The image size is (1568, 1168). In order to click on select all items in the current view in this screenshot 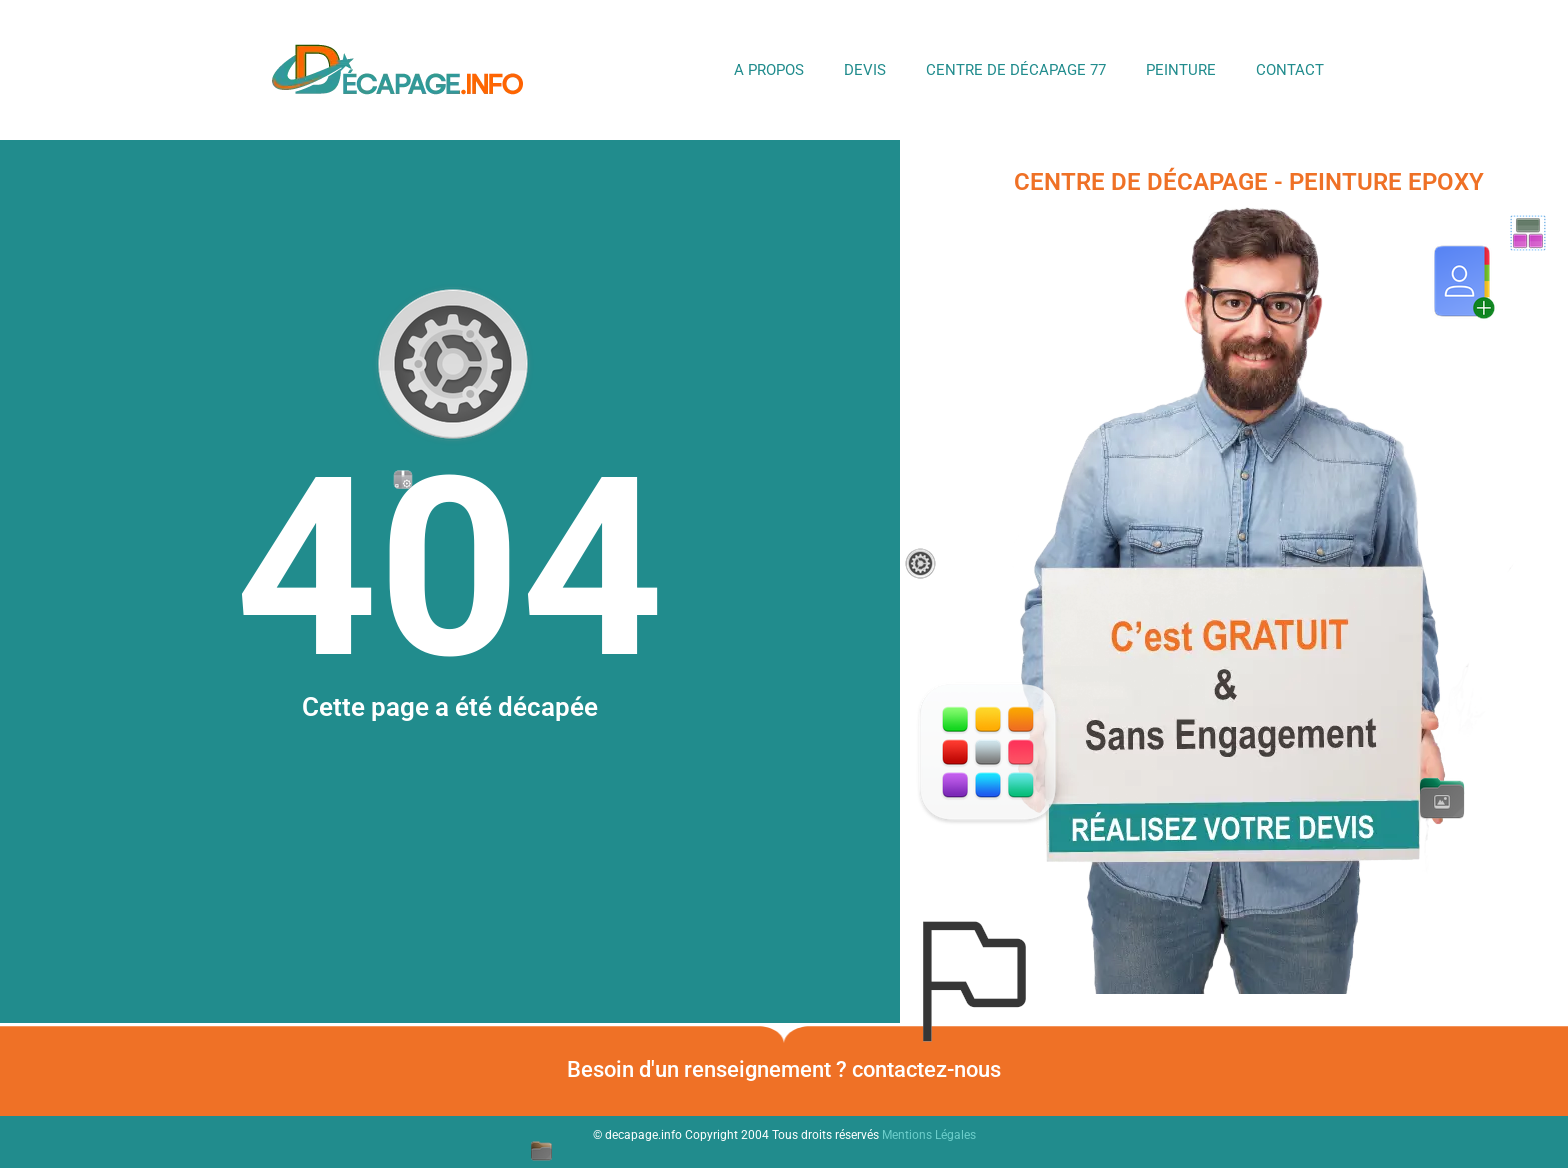, I will do `click(1528, 233)`.